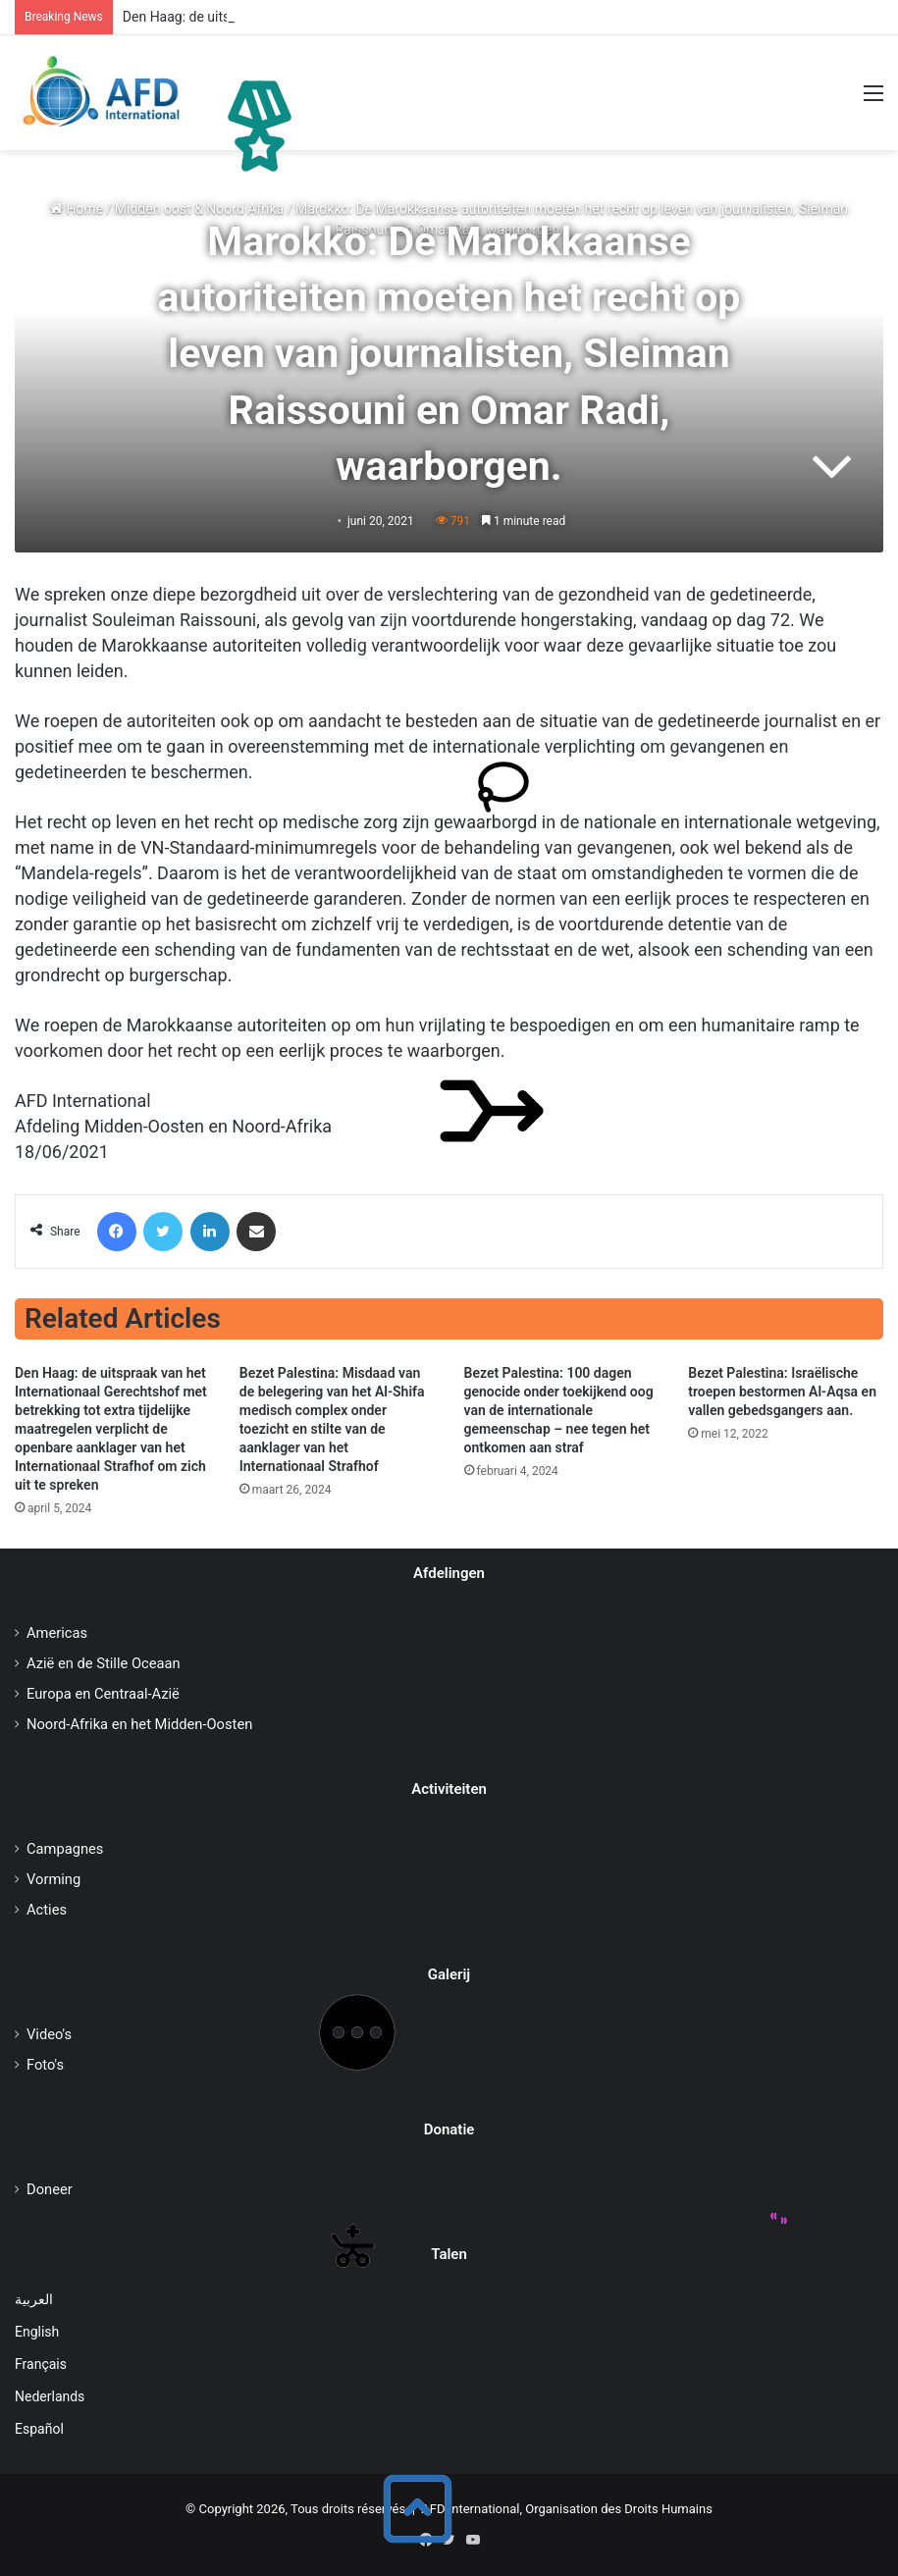  What do you see at coordinates (259, 126) in the screenshot?
I see `view achievements or awards` at bounding box center [259, 126].